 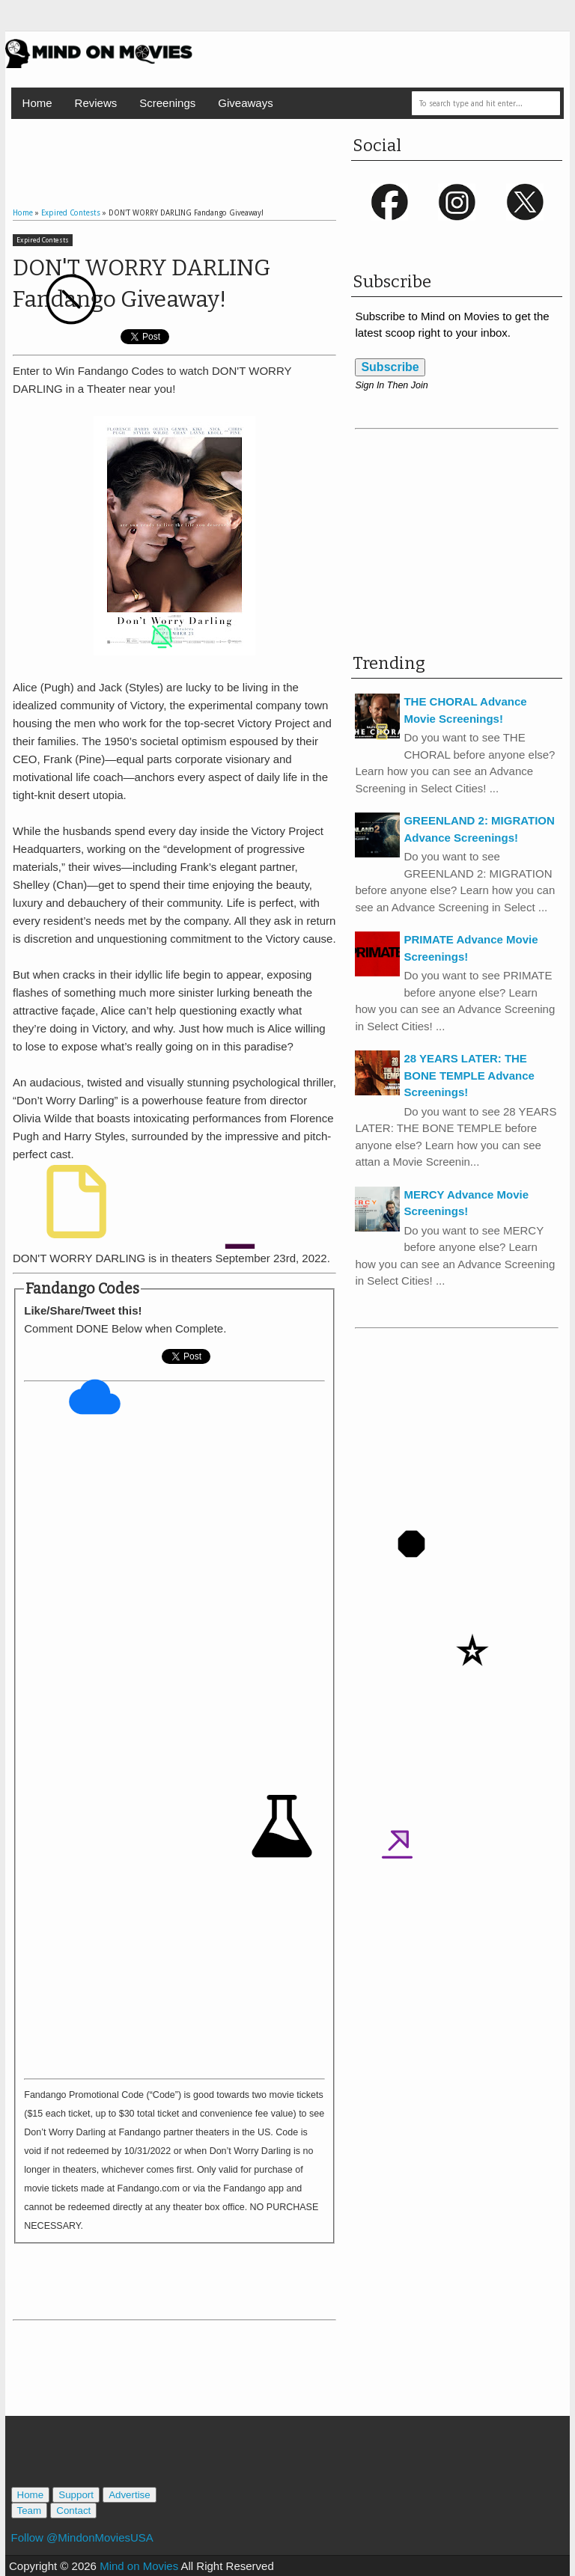 I want to click on access laboratory or science features, so click(x=282, y=1827).